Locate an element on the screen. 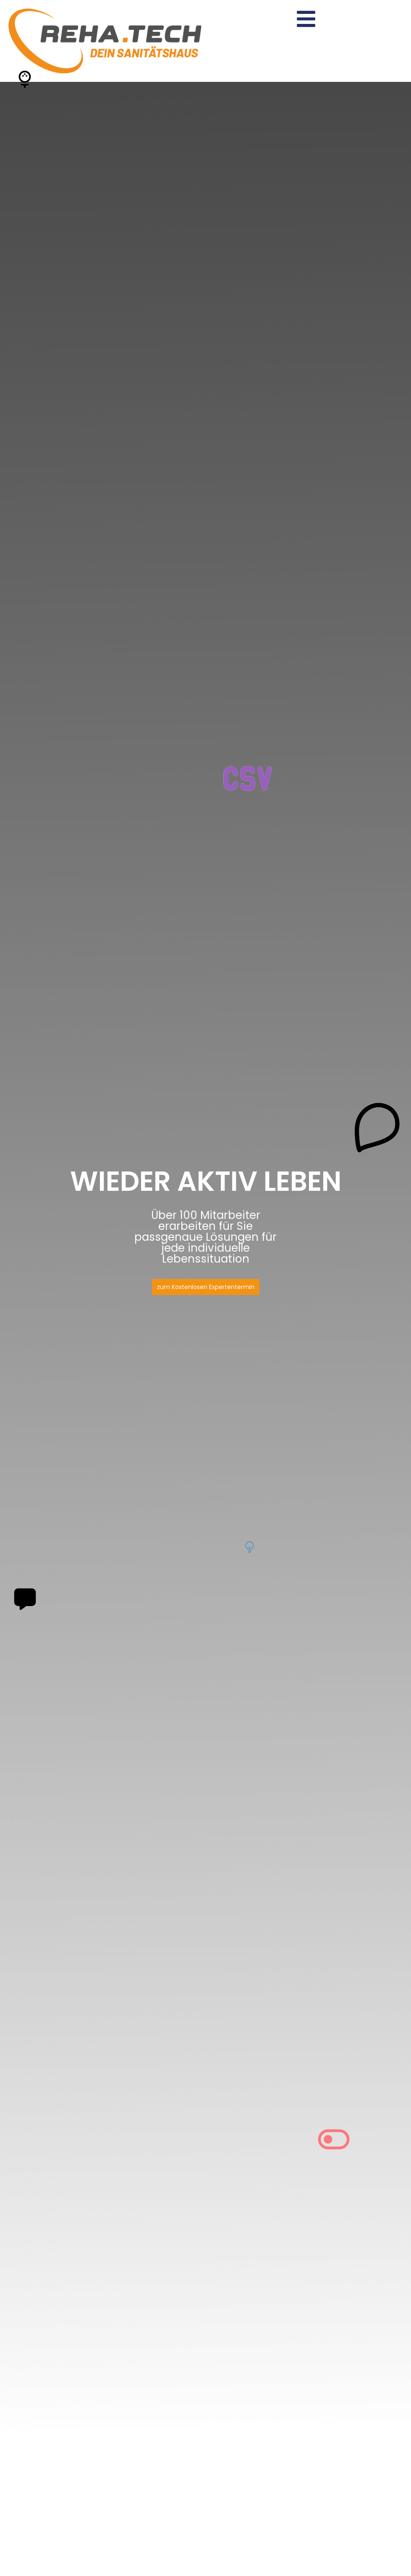 The width and height of the screenshot is (411, 2576). open the Storytel audiobook app is located at coordinates (377, 1127).